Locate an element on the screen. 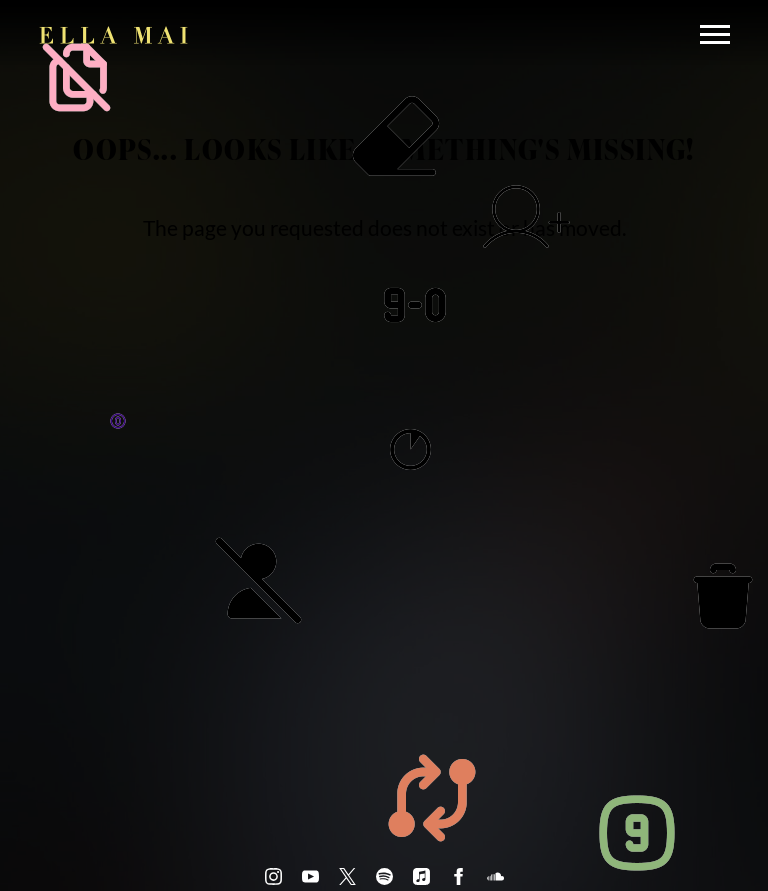 Image resolution: width=768 pixels, height=891 pixels. block or remove a user is located at coordinates (258, 580).